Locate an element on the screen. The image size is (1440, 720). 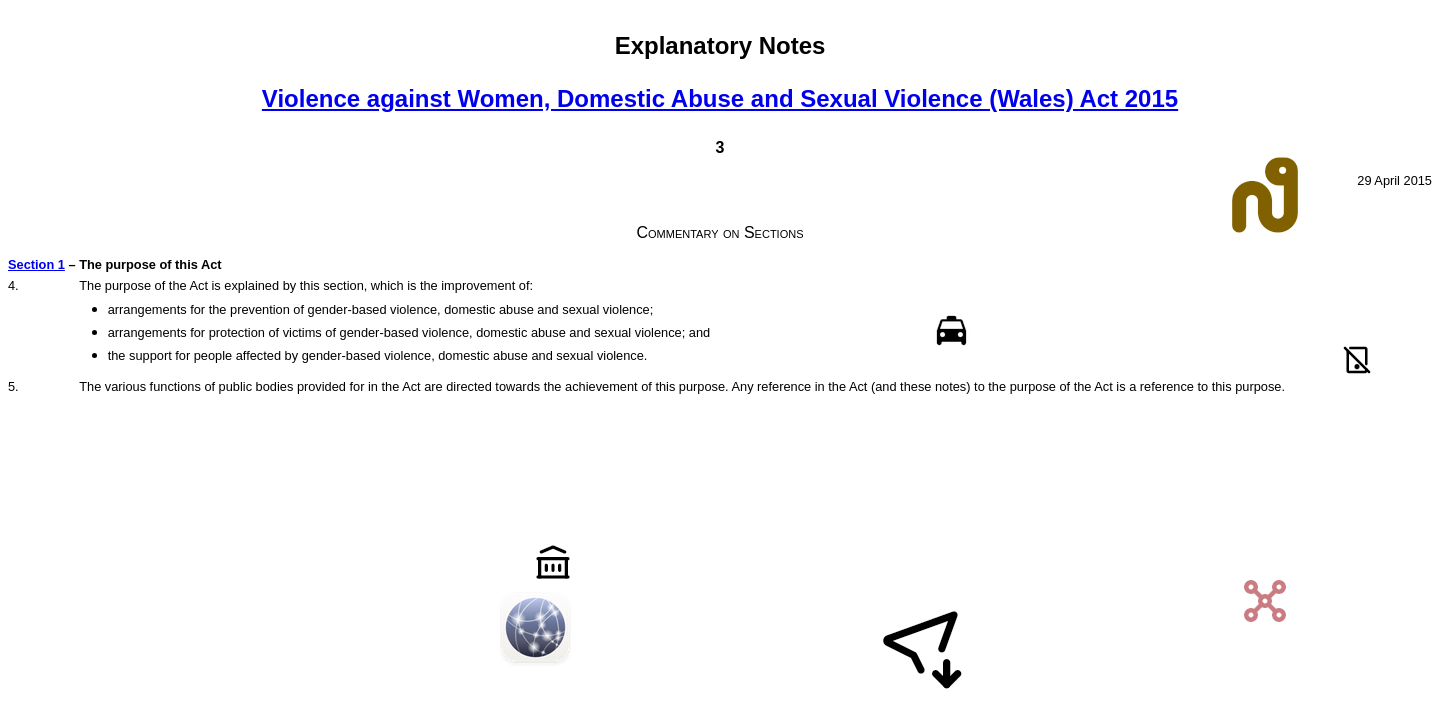
tablet device is disabled or unavailable is located at coordinates (1357, 360).